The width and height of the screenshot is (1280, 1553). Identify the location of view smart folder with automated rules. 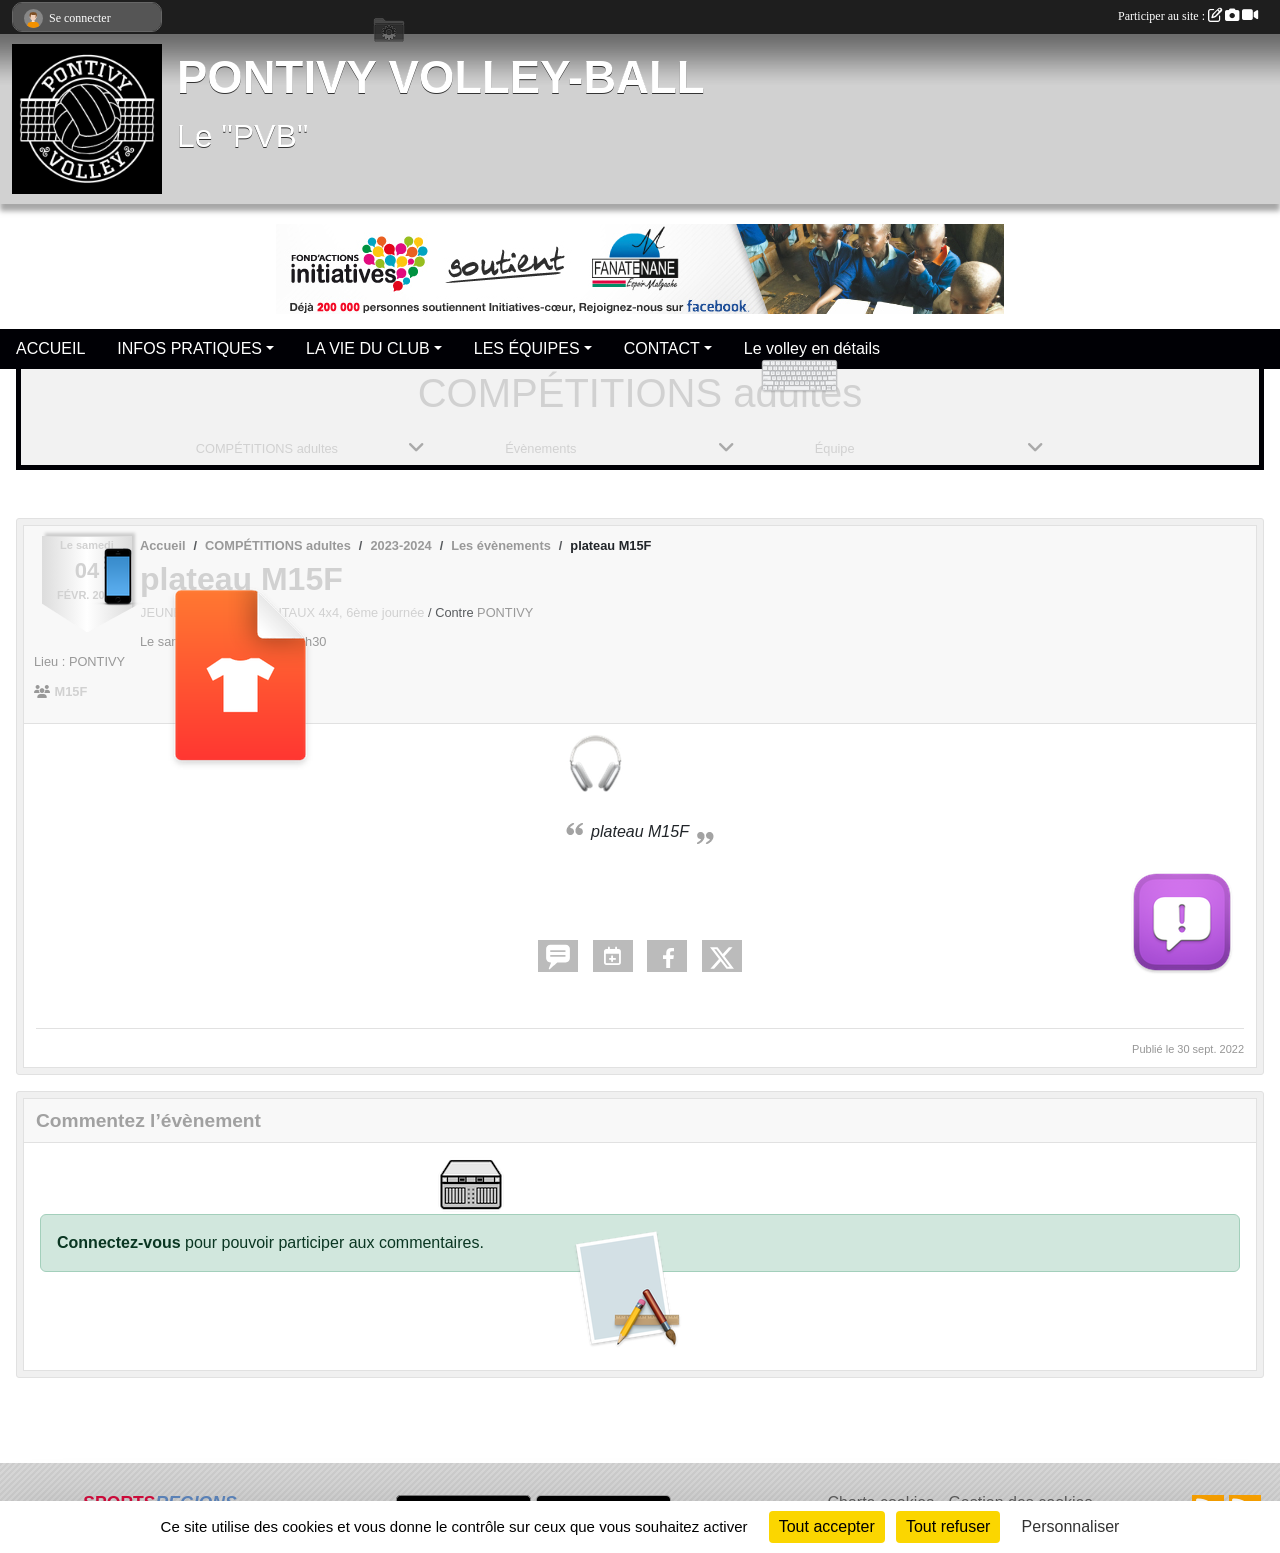
(389, 30).